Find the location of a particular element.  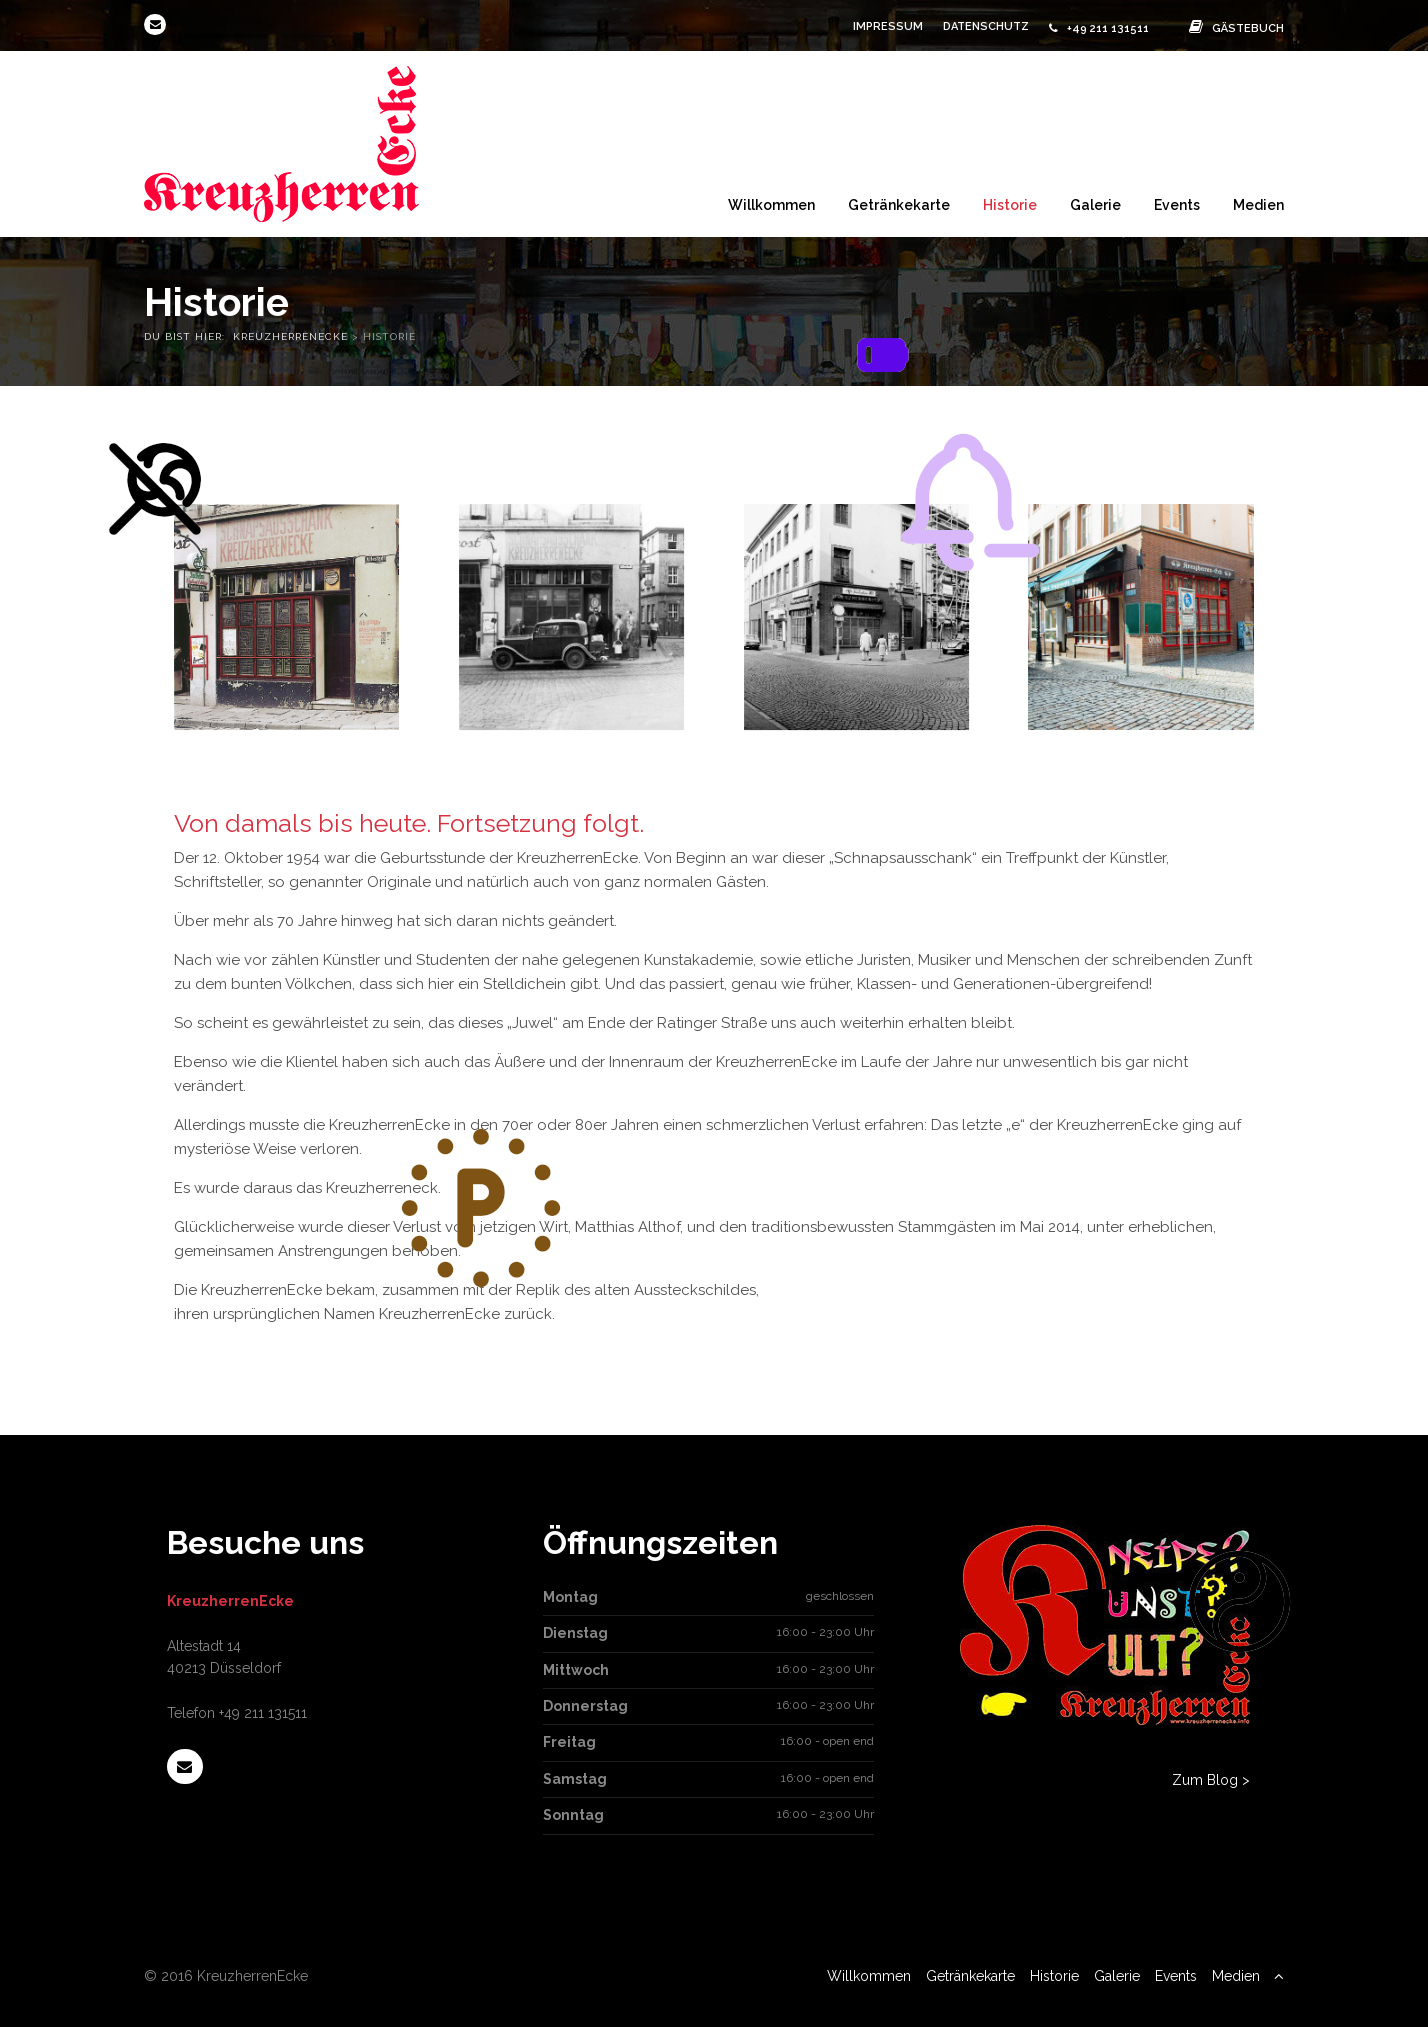

toggle balance or harmony mode is located at coordinates (1239, 1601).